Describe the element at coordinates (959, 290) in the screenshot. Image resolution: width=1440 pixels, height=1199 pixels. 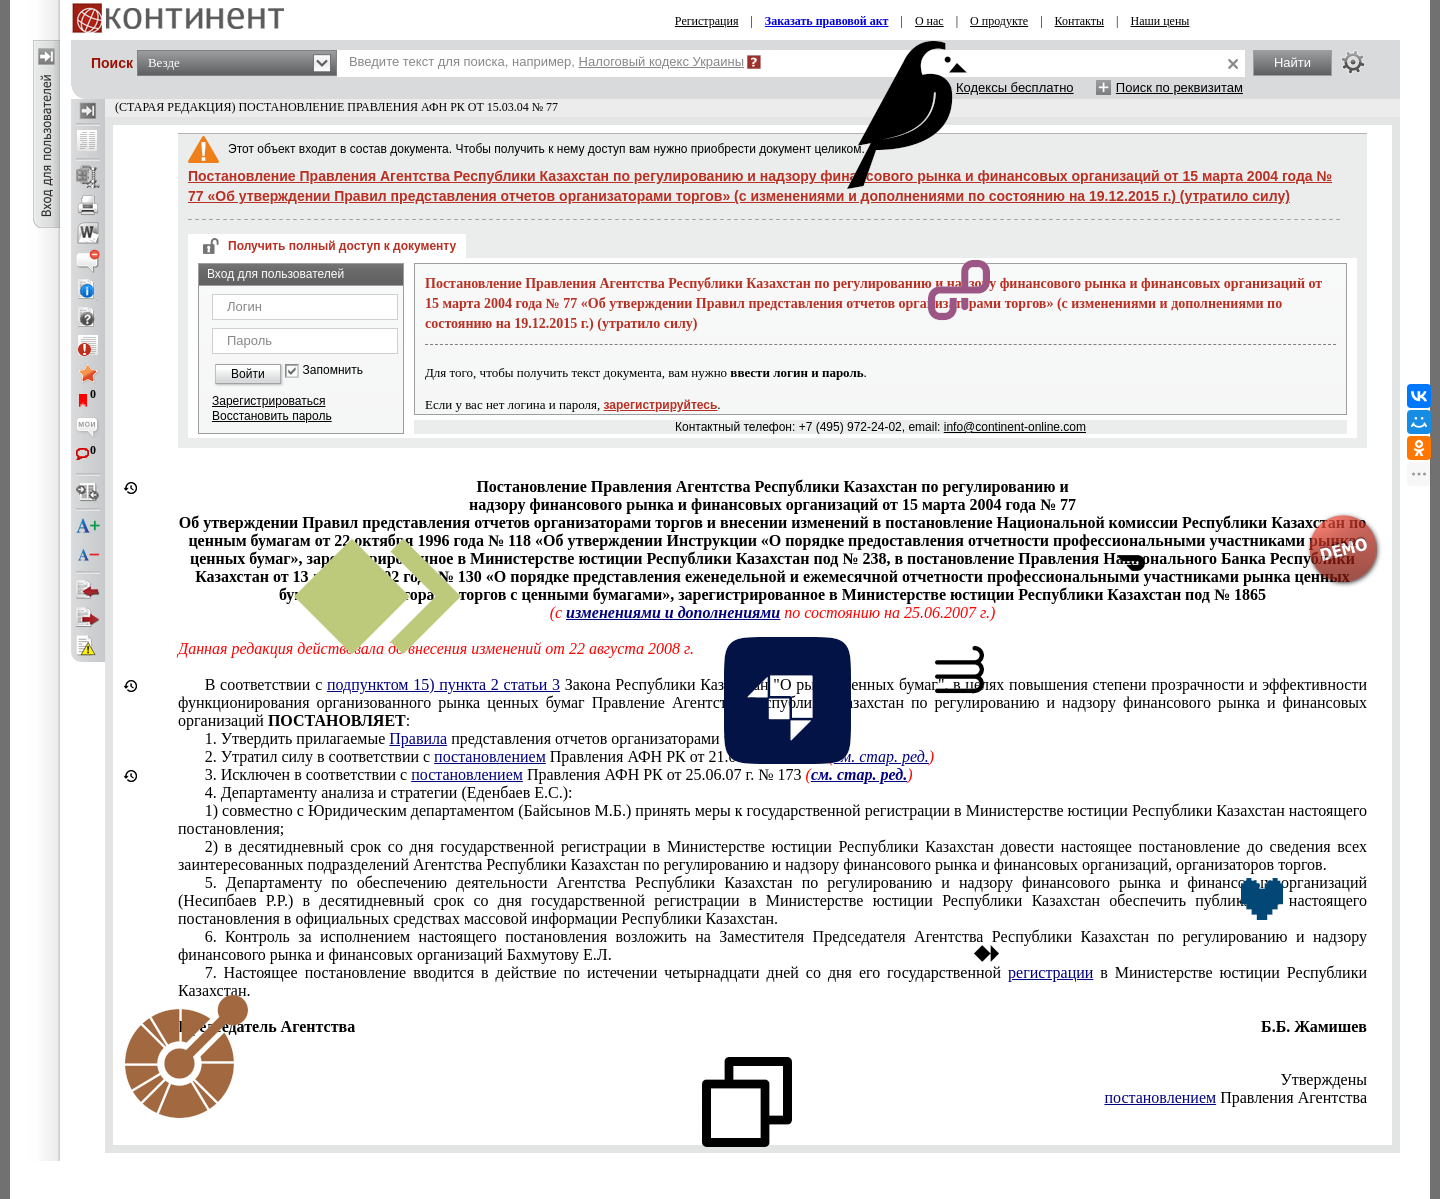
I see `open the OpenProject app` at that location.